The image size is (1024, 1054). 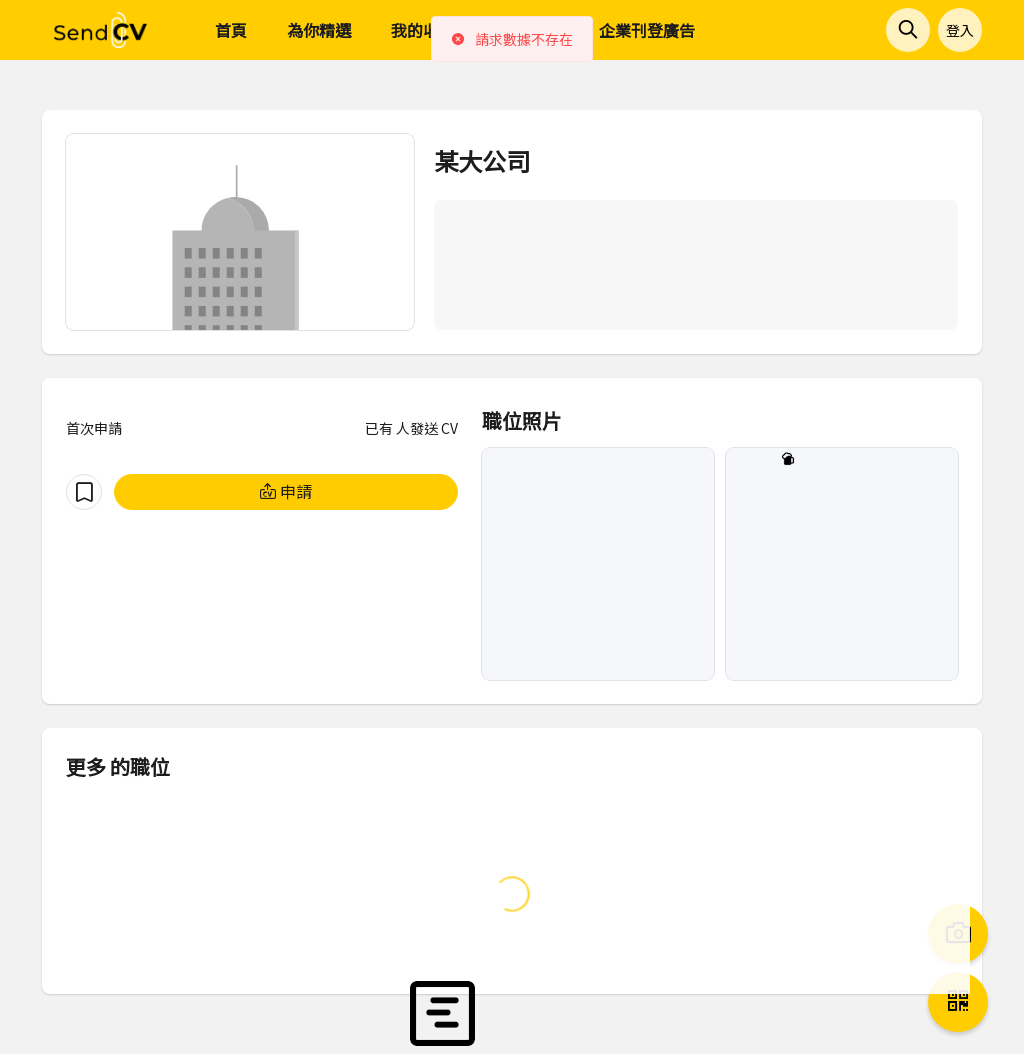 What do you see at coordinates (442, 1013) in the screenshot?
I see `view project roadmap` at bounding box center [442, 1013].